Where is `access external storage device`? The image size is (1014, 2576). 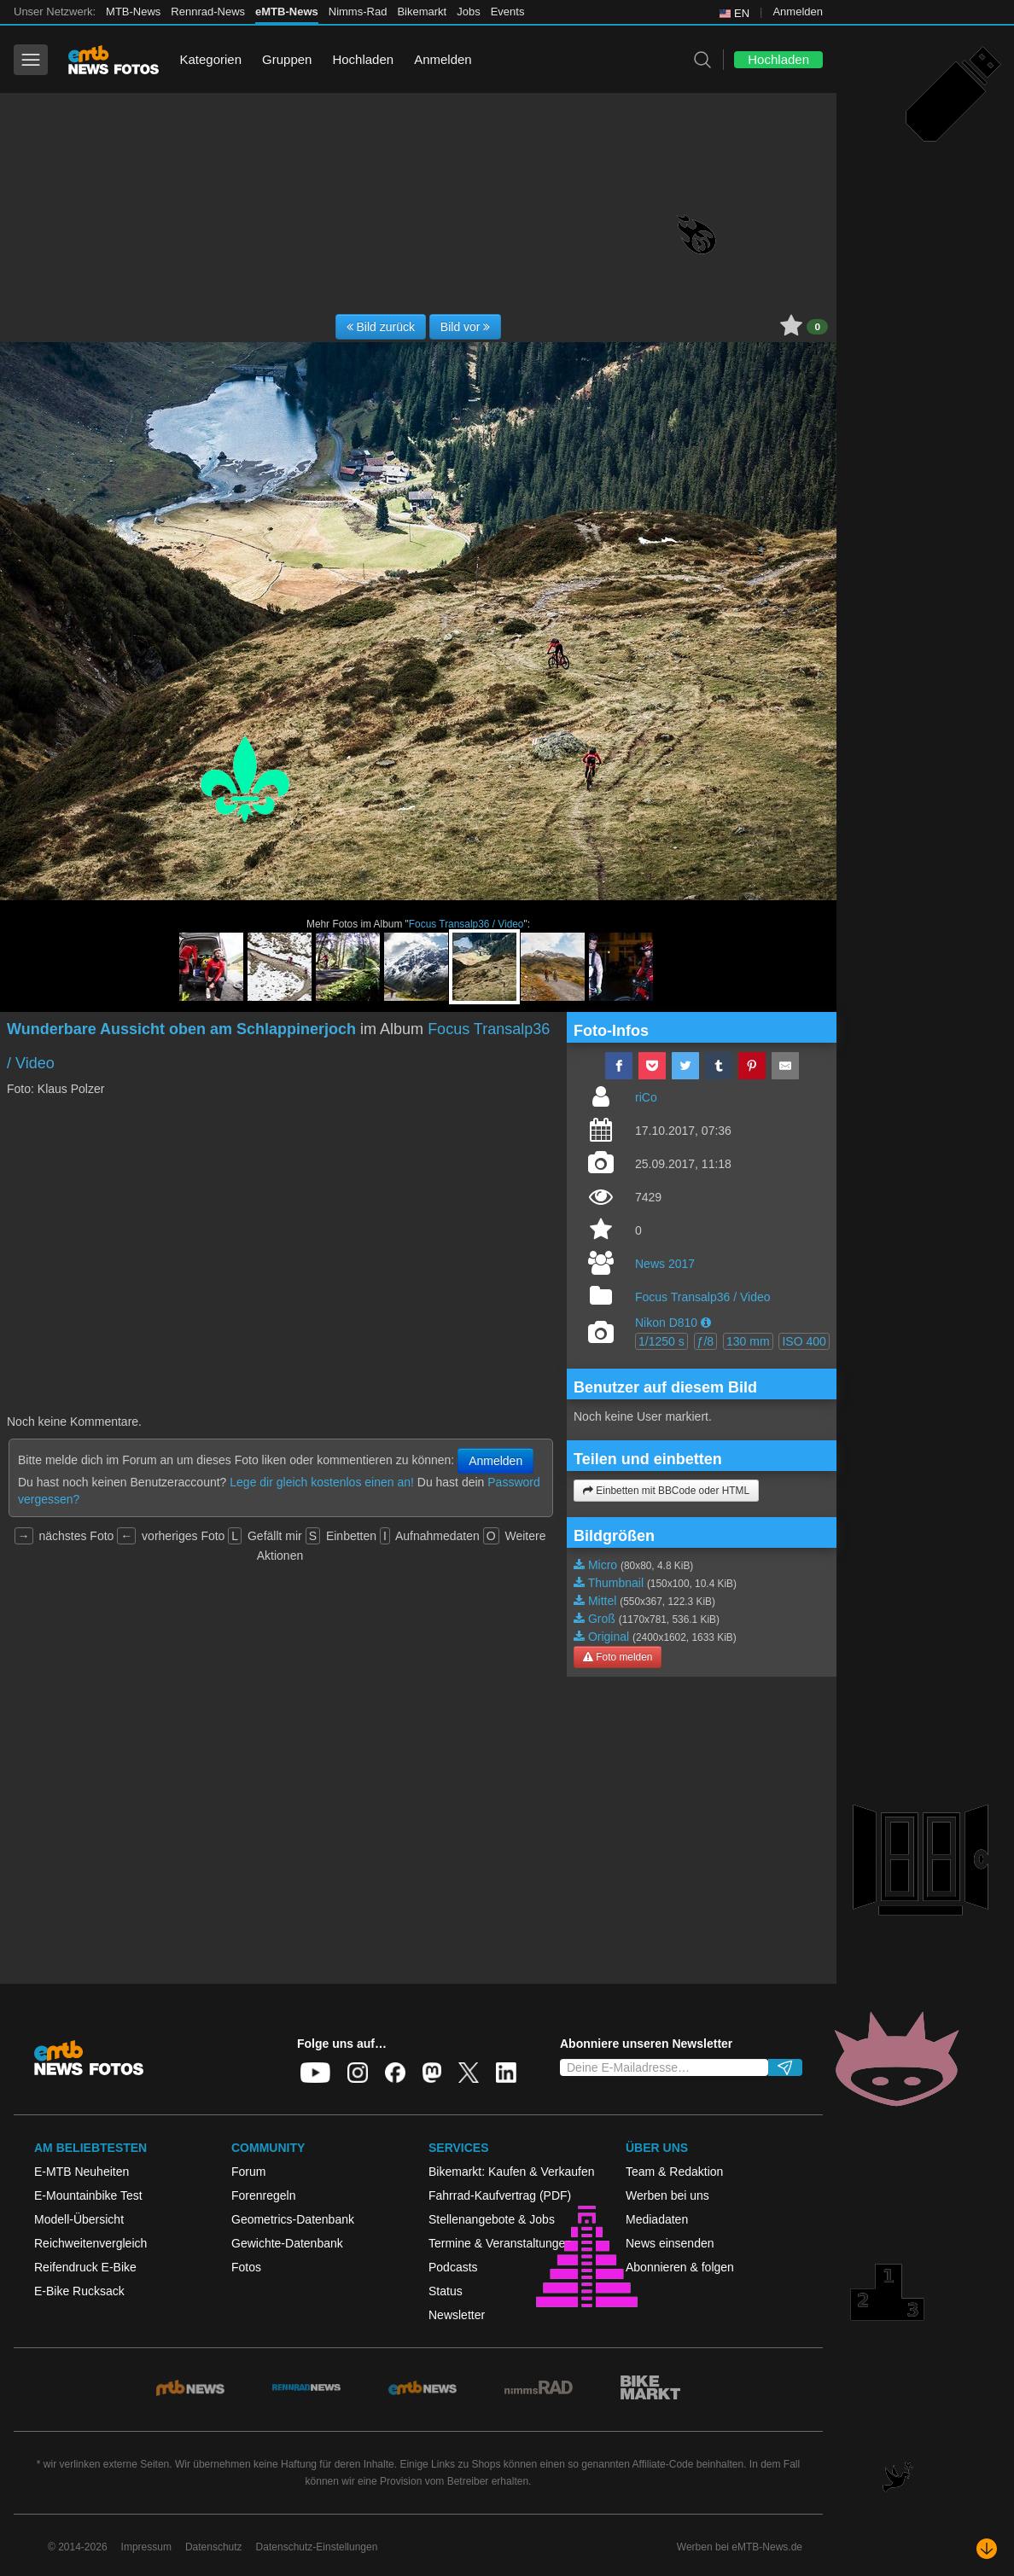
access external storage device is located at coordinates (954, 93).